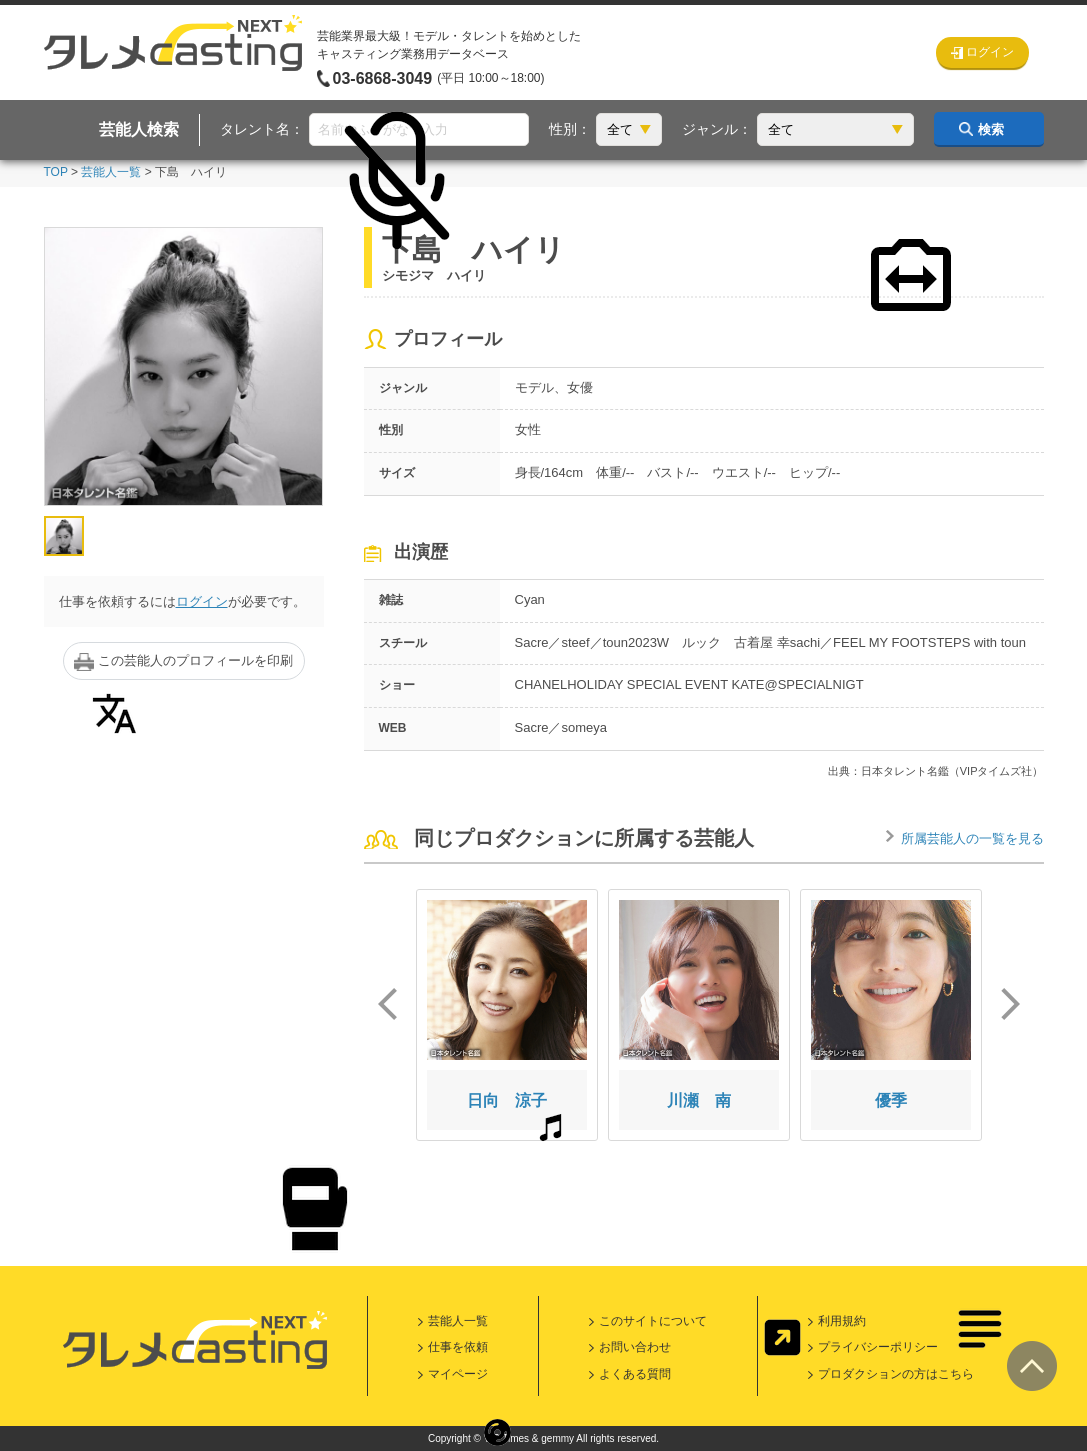 This screenshot has width=1087, height=1451. I want to click on mute your microphone, so click(397, 178).